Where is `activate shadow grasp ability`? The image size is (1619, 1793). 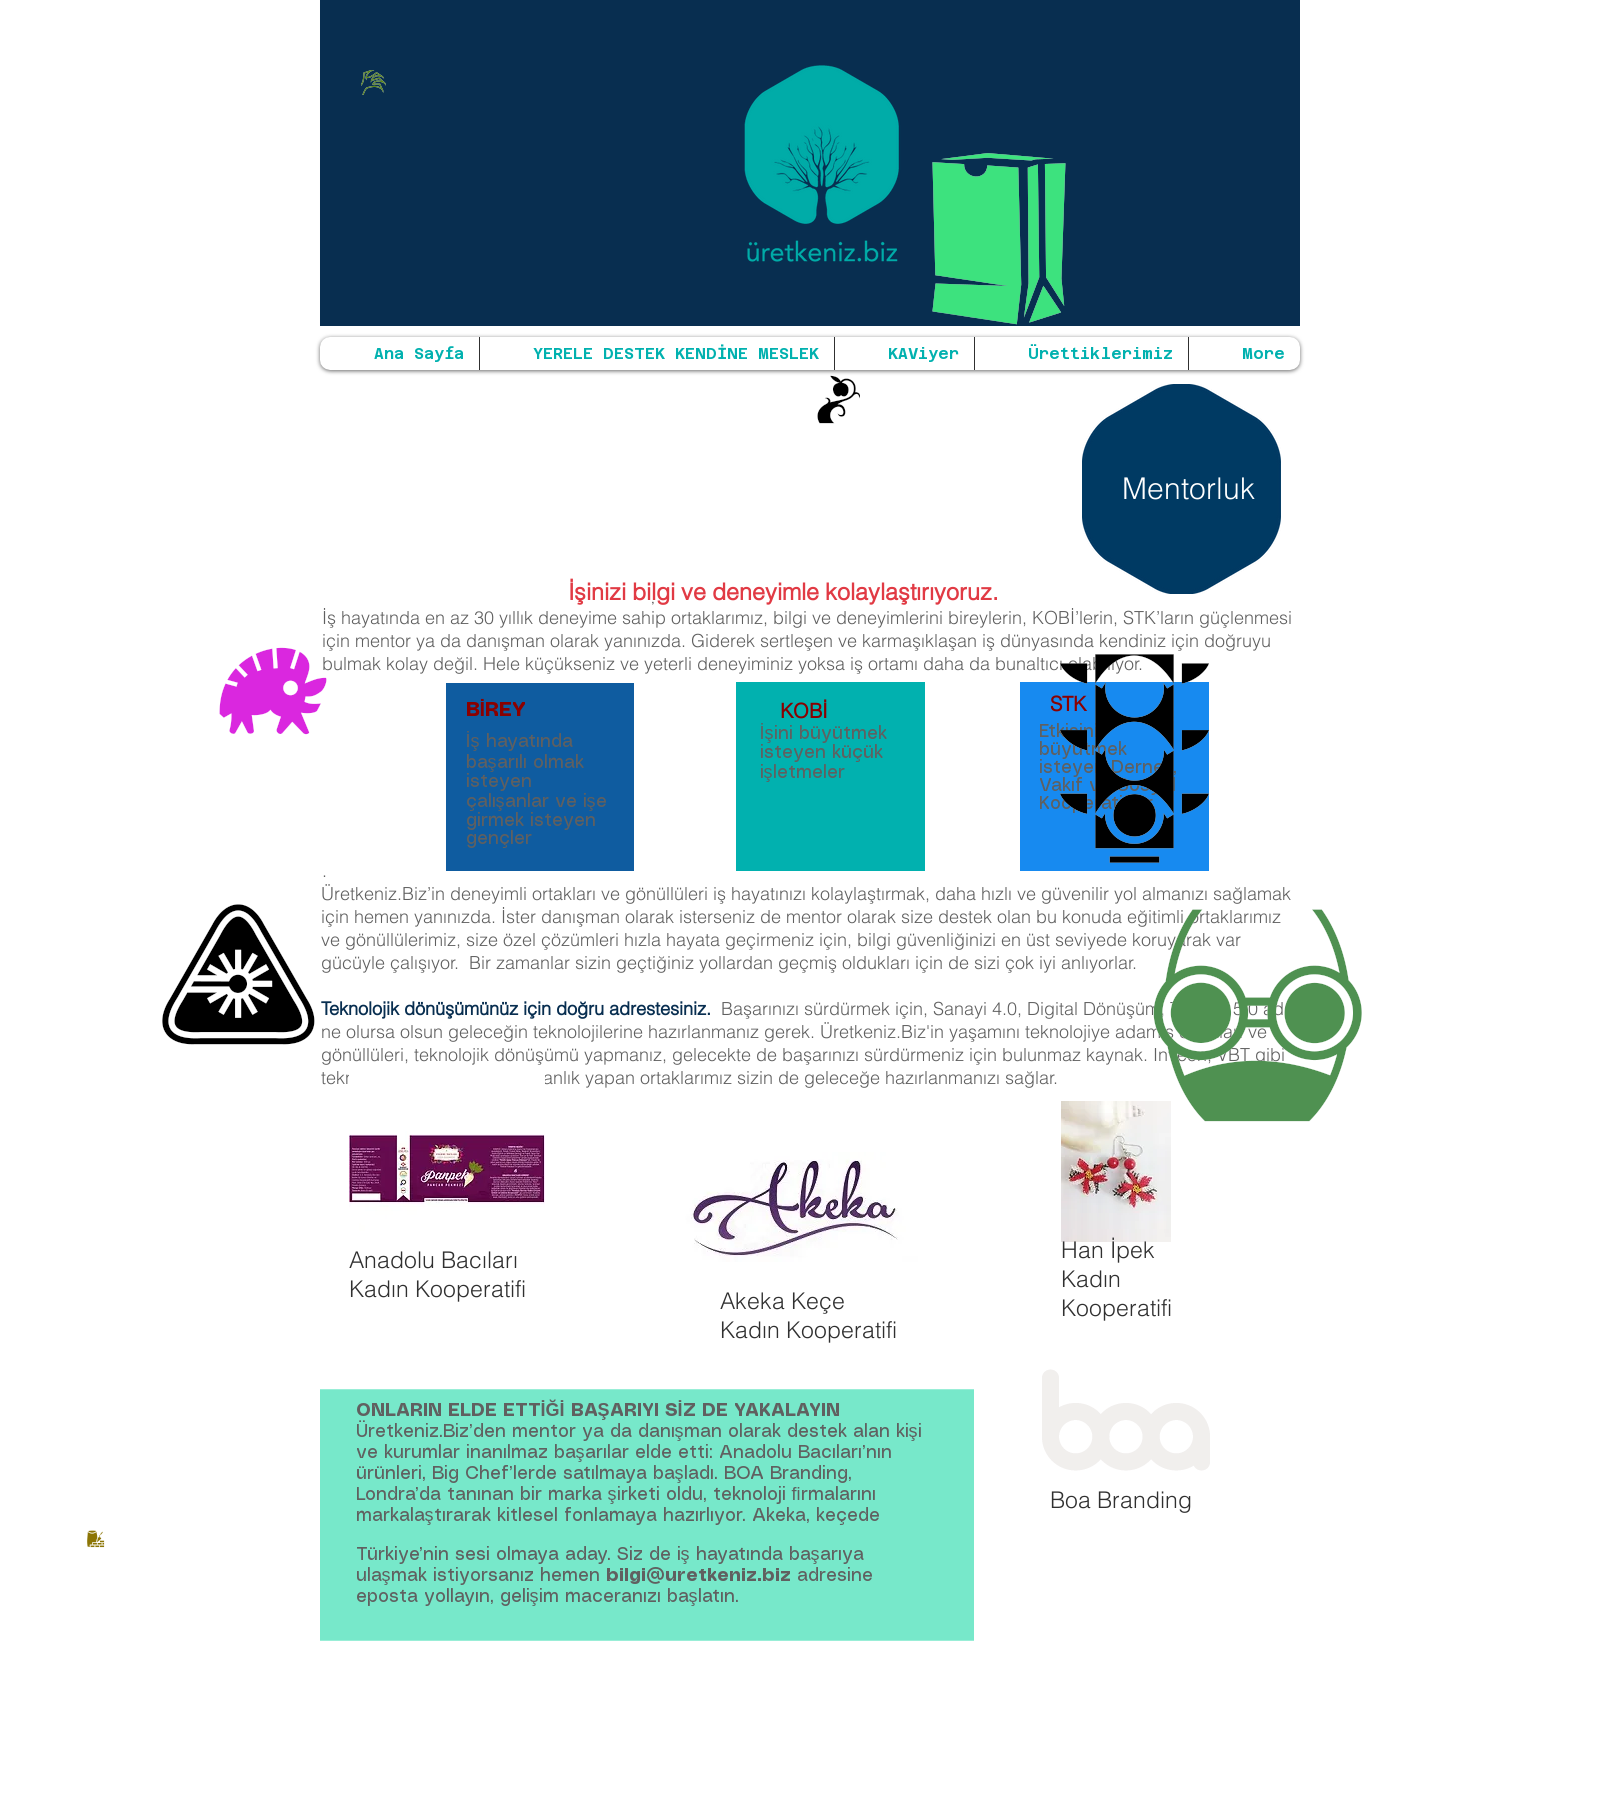
activate shadow grasp ability is located at coordinates (373, 82).